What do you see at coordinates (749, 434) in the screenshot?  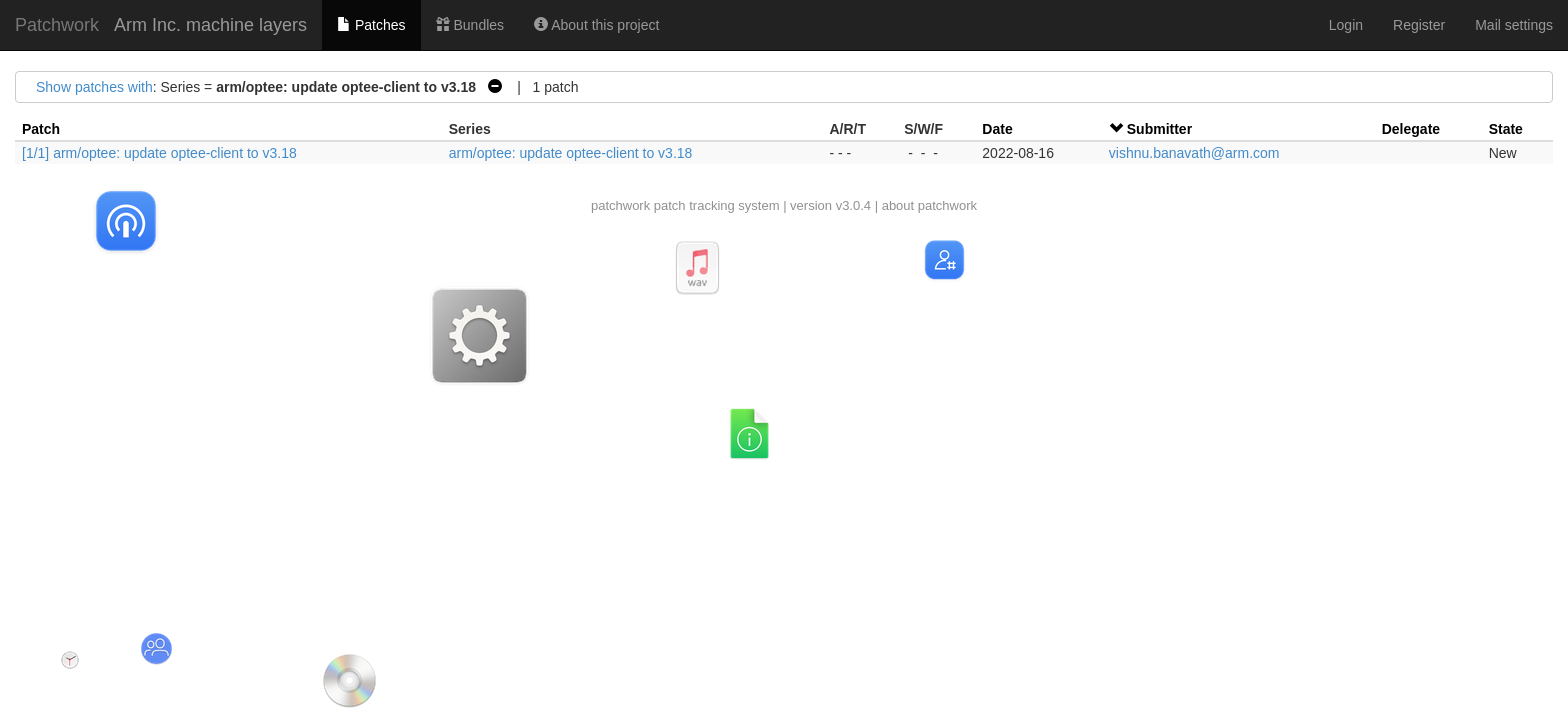 I see `a compiled html help file (.chm)` at bounding box center [749, 434].